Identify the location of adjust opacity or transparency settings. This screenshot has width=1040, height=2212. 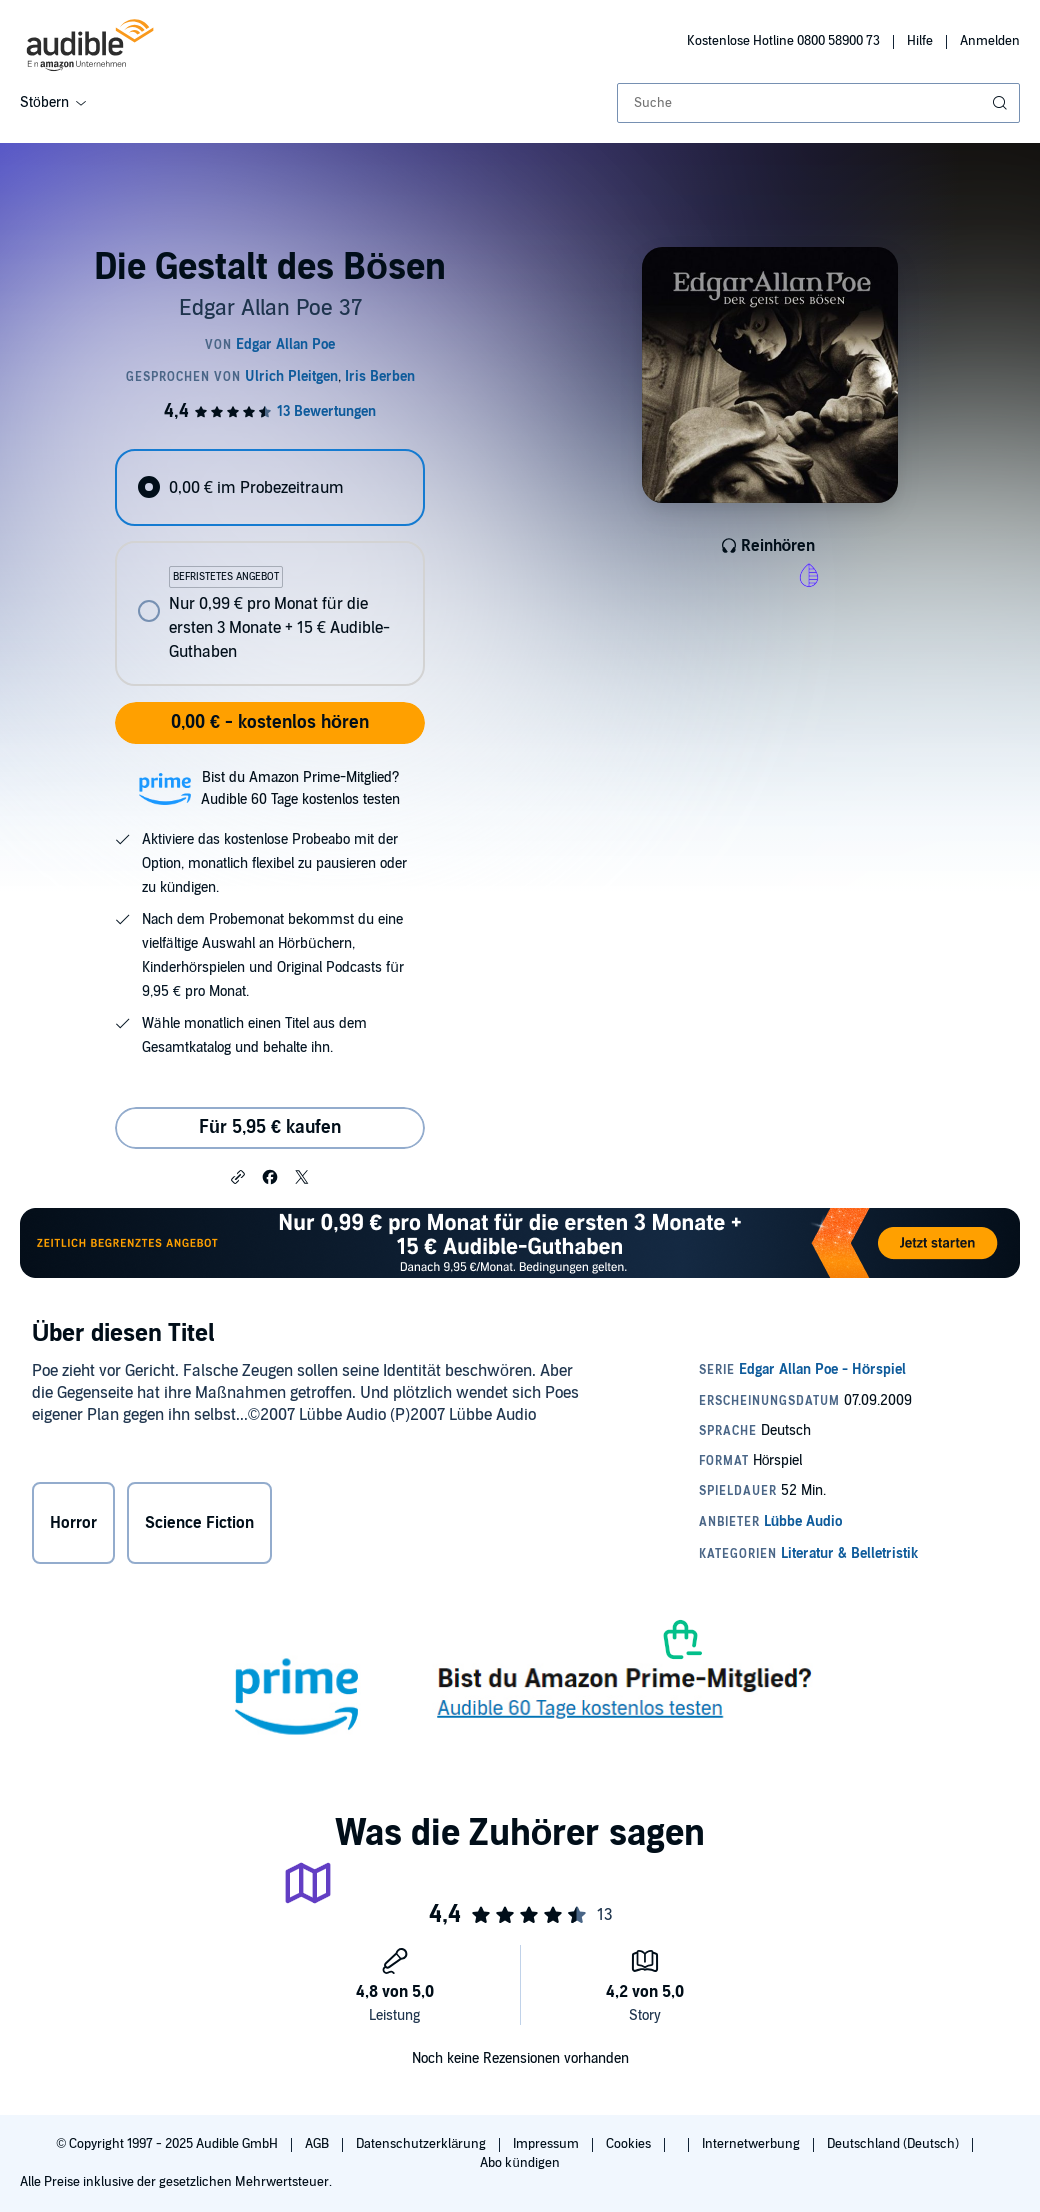
(809, 576).